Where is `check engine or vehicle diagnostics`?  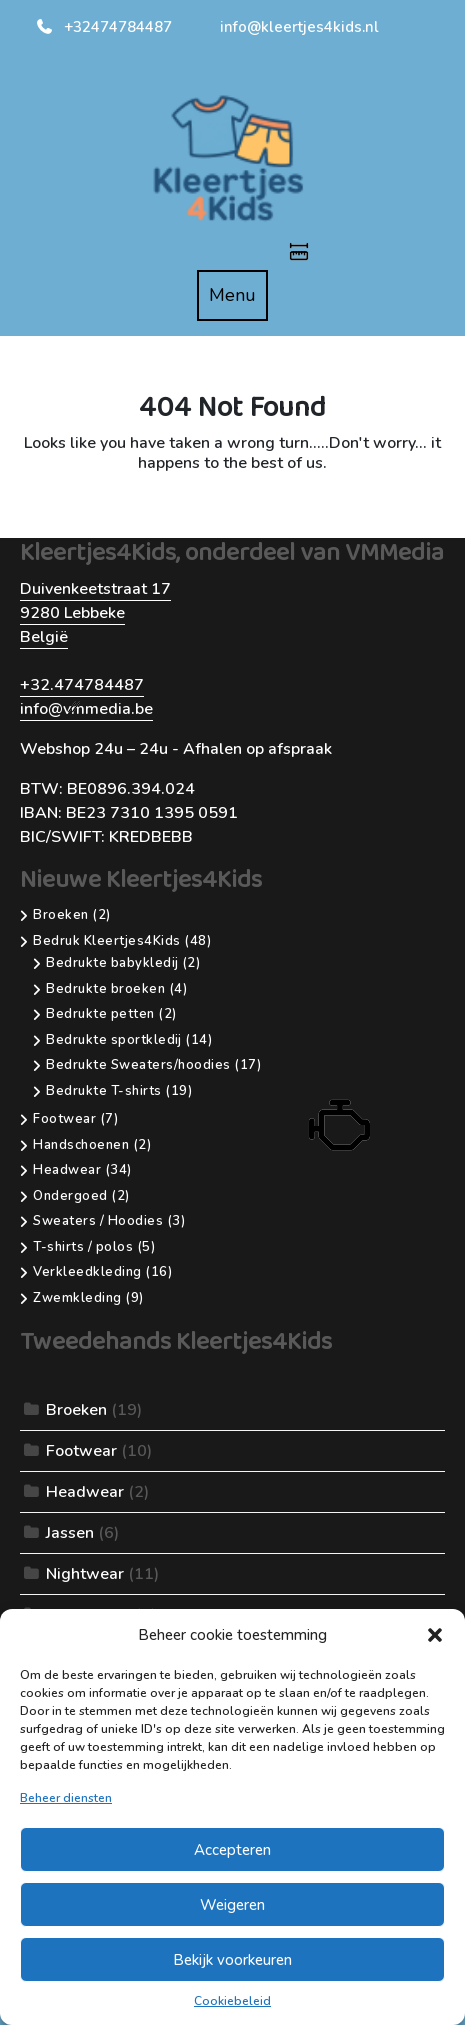
check engine or vehicle diagnostics is located at coordinates (339, 1126).